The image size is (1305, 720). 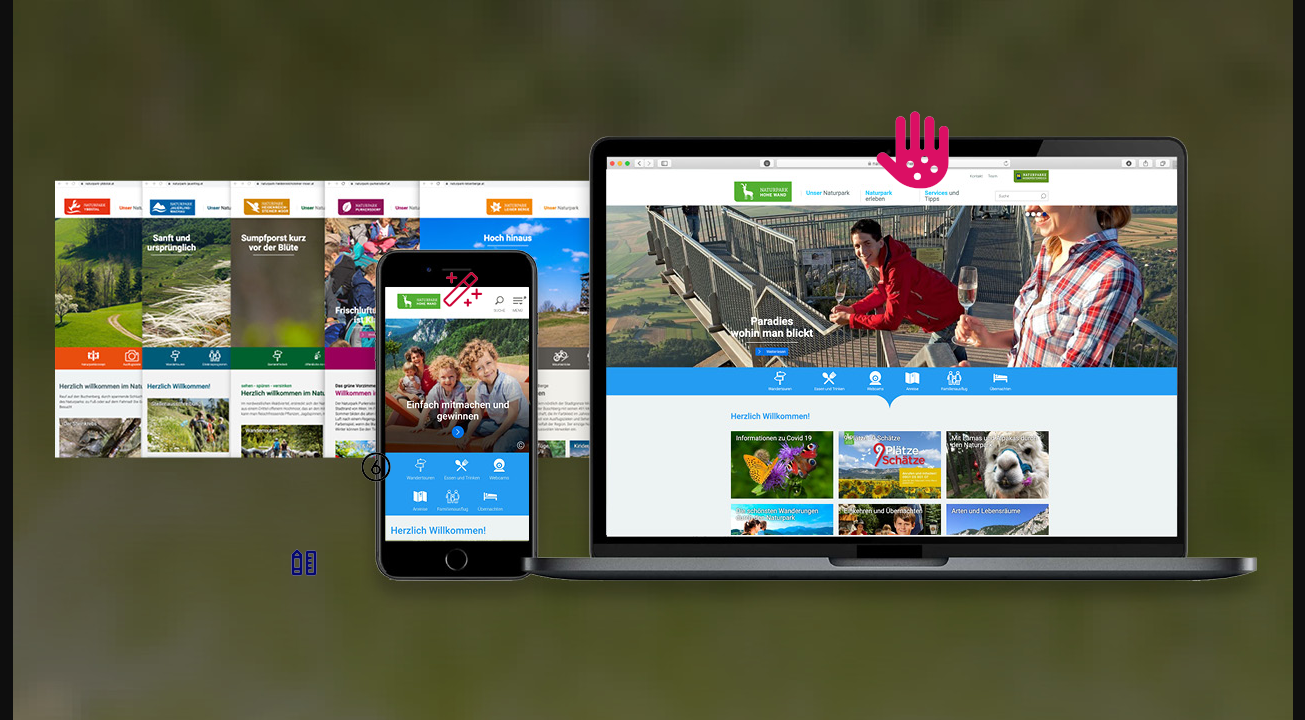 I want to click on access design or drawing tools, so click(x=304, y=563).